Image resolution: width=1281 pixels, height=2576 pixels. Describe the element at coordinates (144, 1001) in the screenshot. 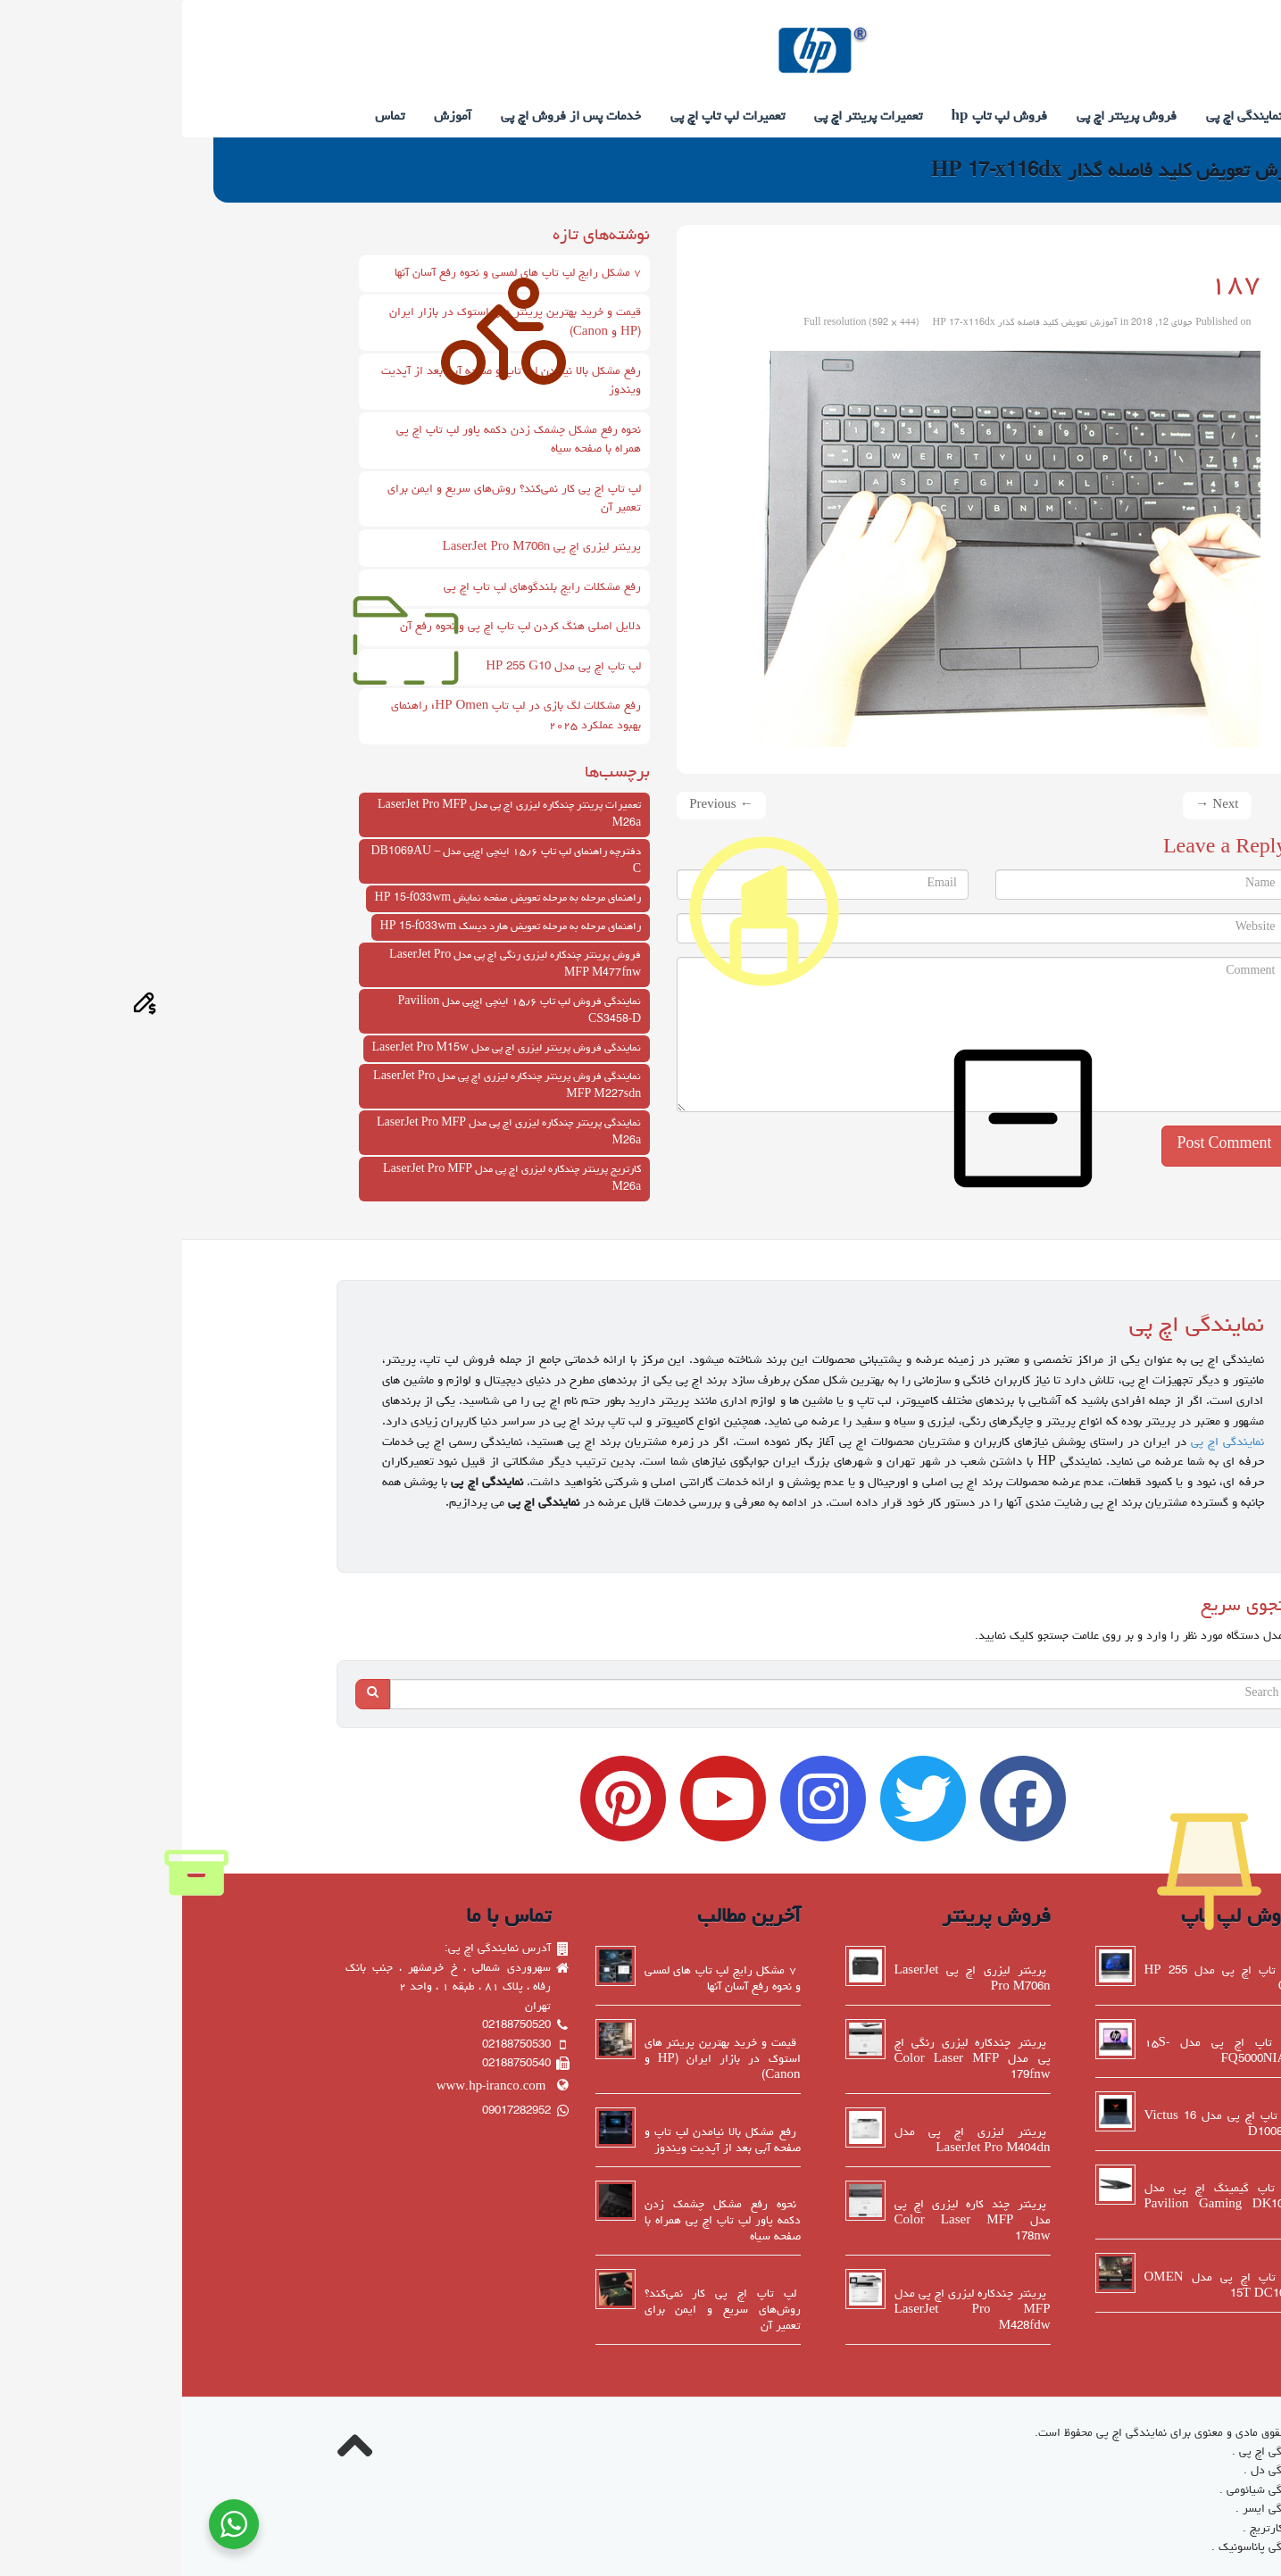

I see `edit pricing or cost information` at that location.